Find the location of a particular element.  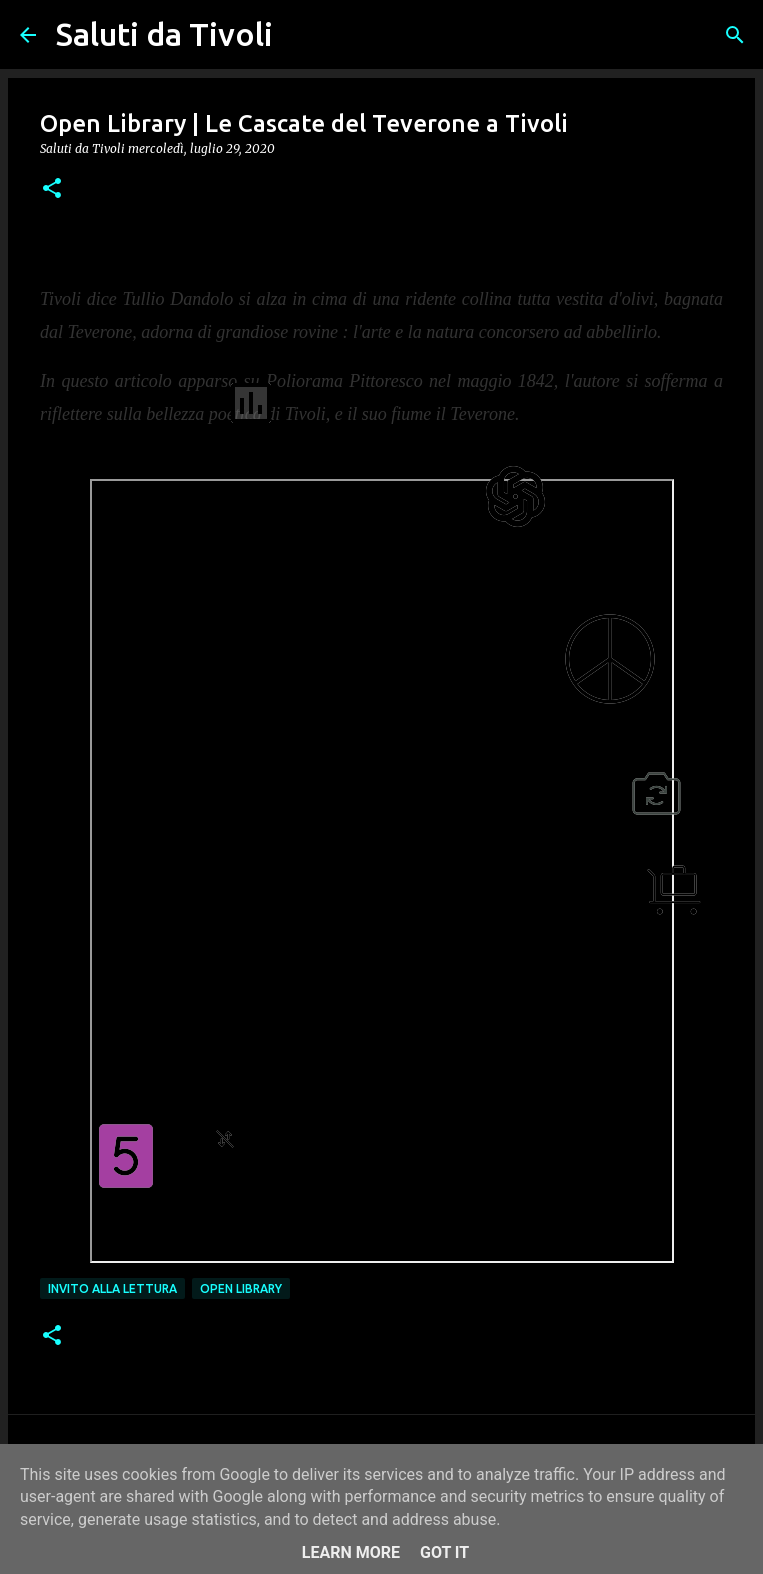

access OpenAI services or ChatGPT is located at coordinates (515, 496).